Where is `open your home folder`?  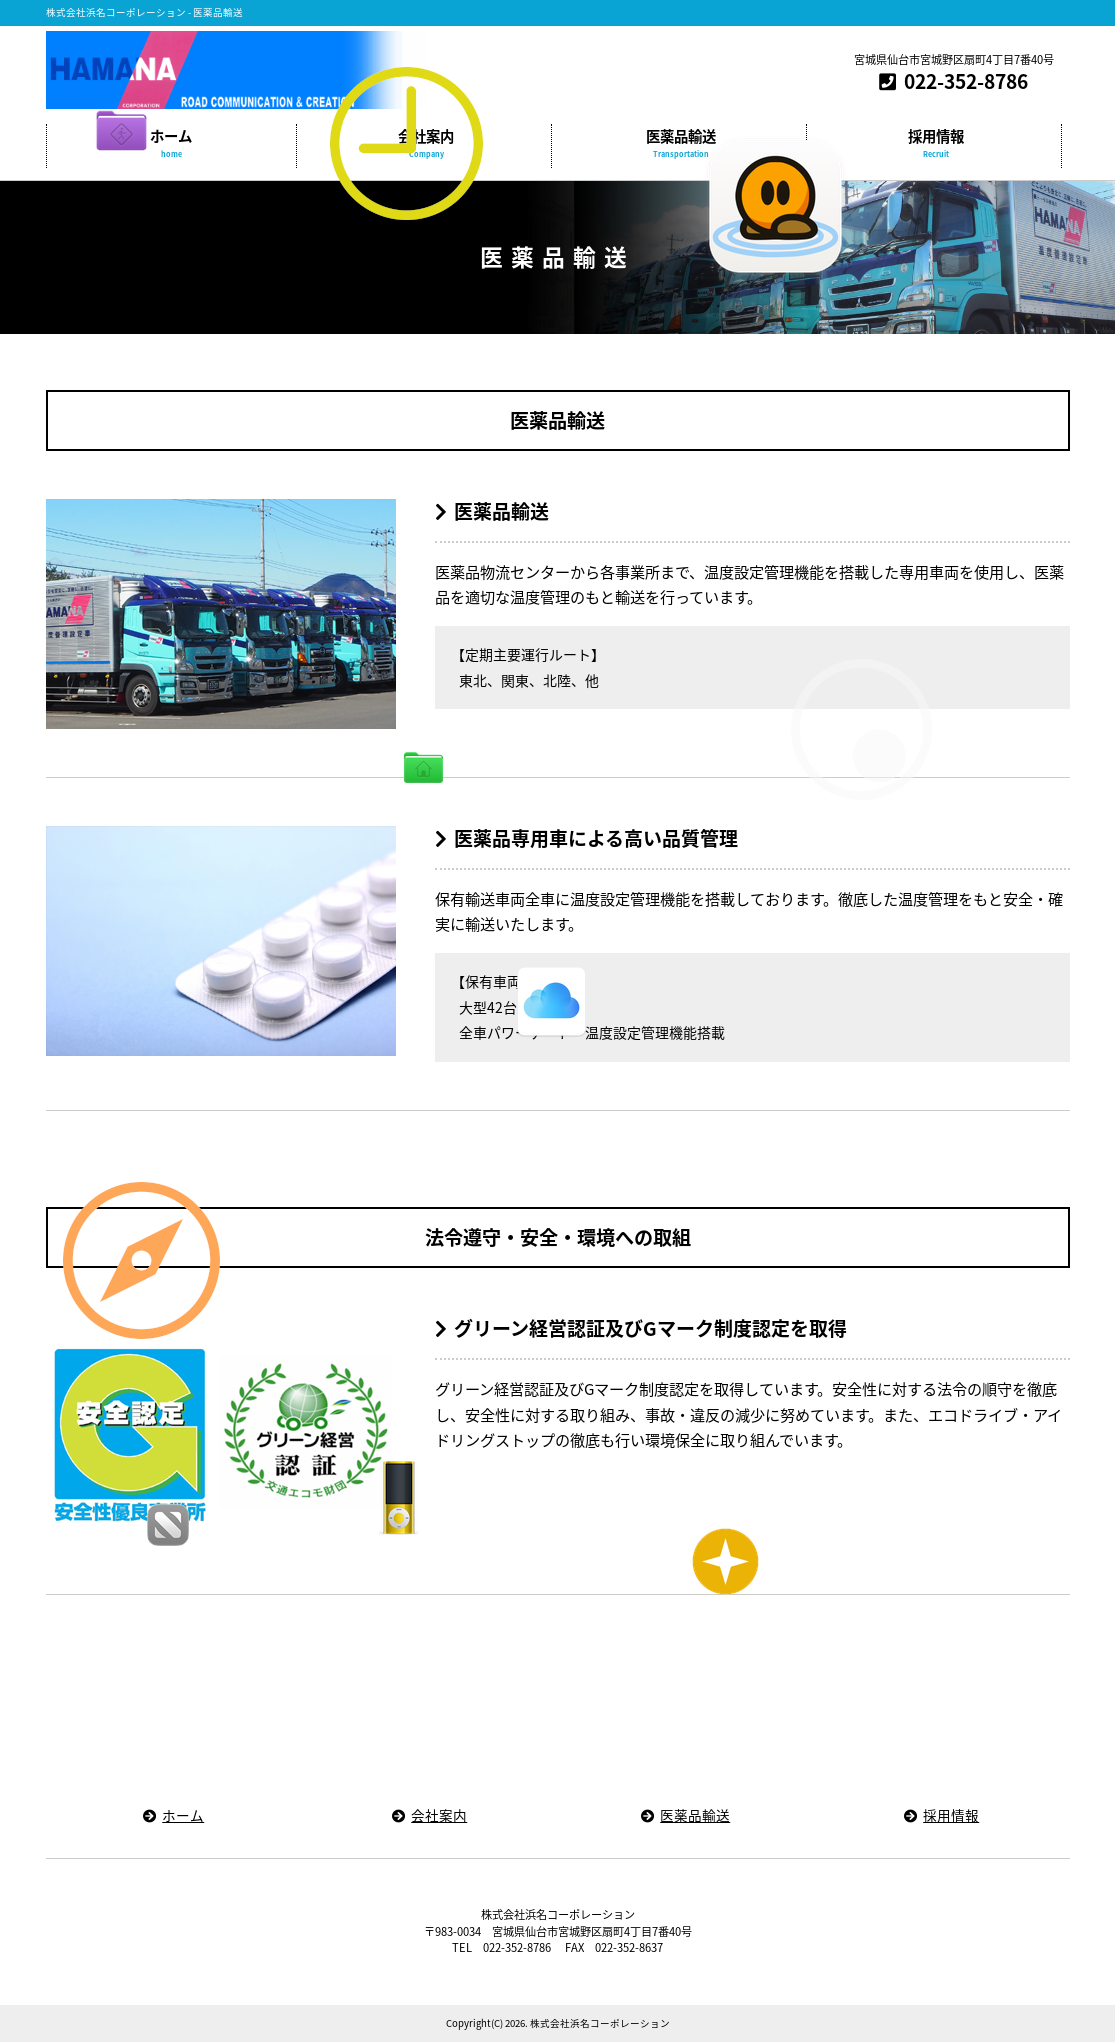
open your home folder is located at coordinates (423, 767).